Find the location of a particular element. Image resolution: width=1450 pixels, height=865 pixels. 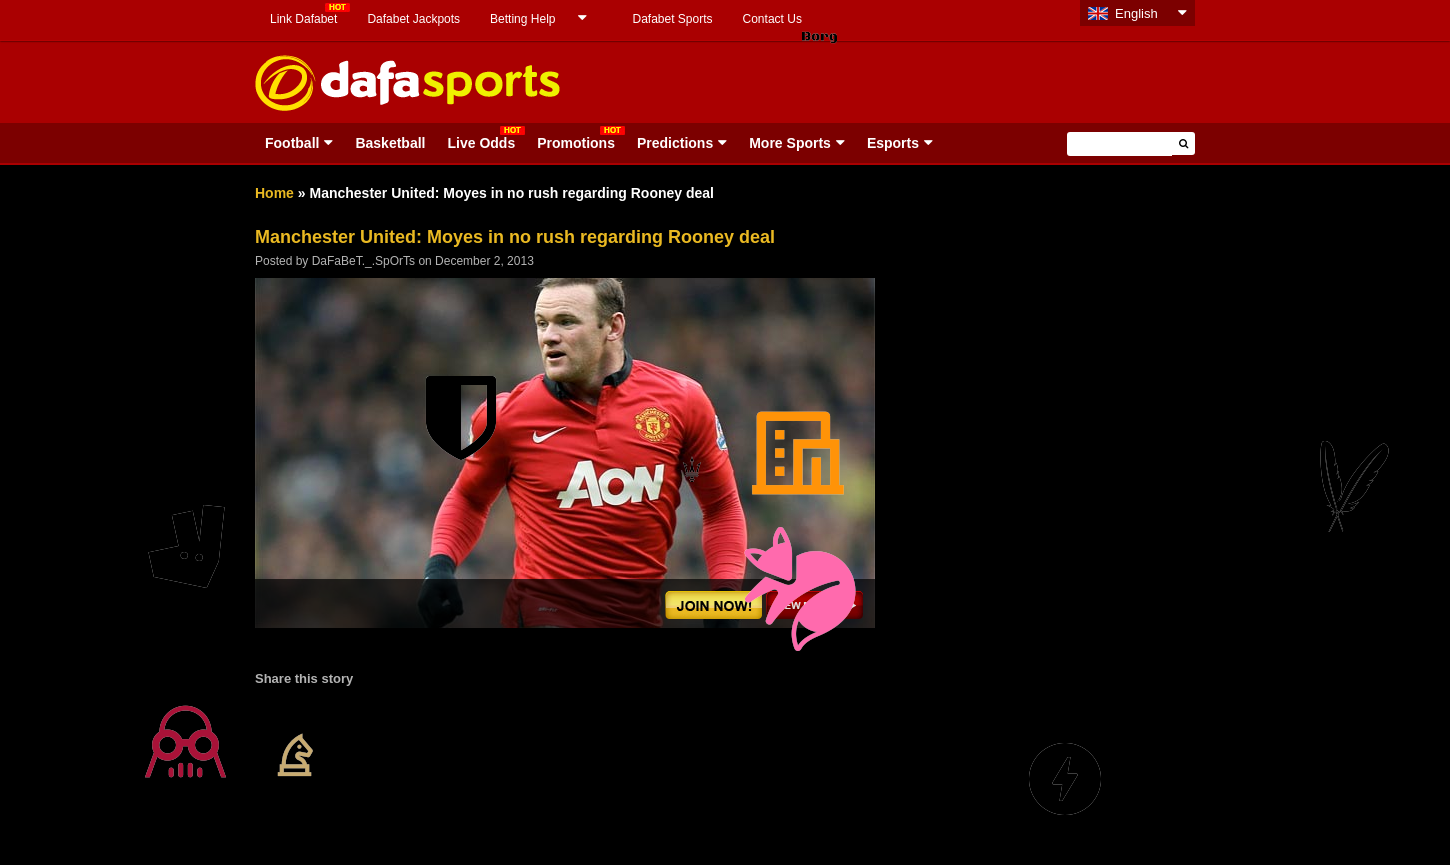

open the Deliveroo food delivery app is located at coordinates (186, 546).